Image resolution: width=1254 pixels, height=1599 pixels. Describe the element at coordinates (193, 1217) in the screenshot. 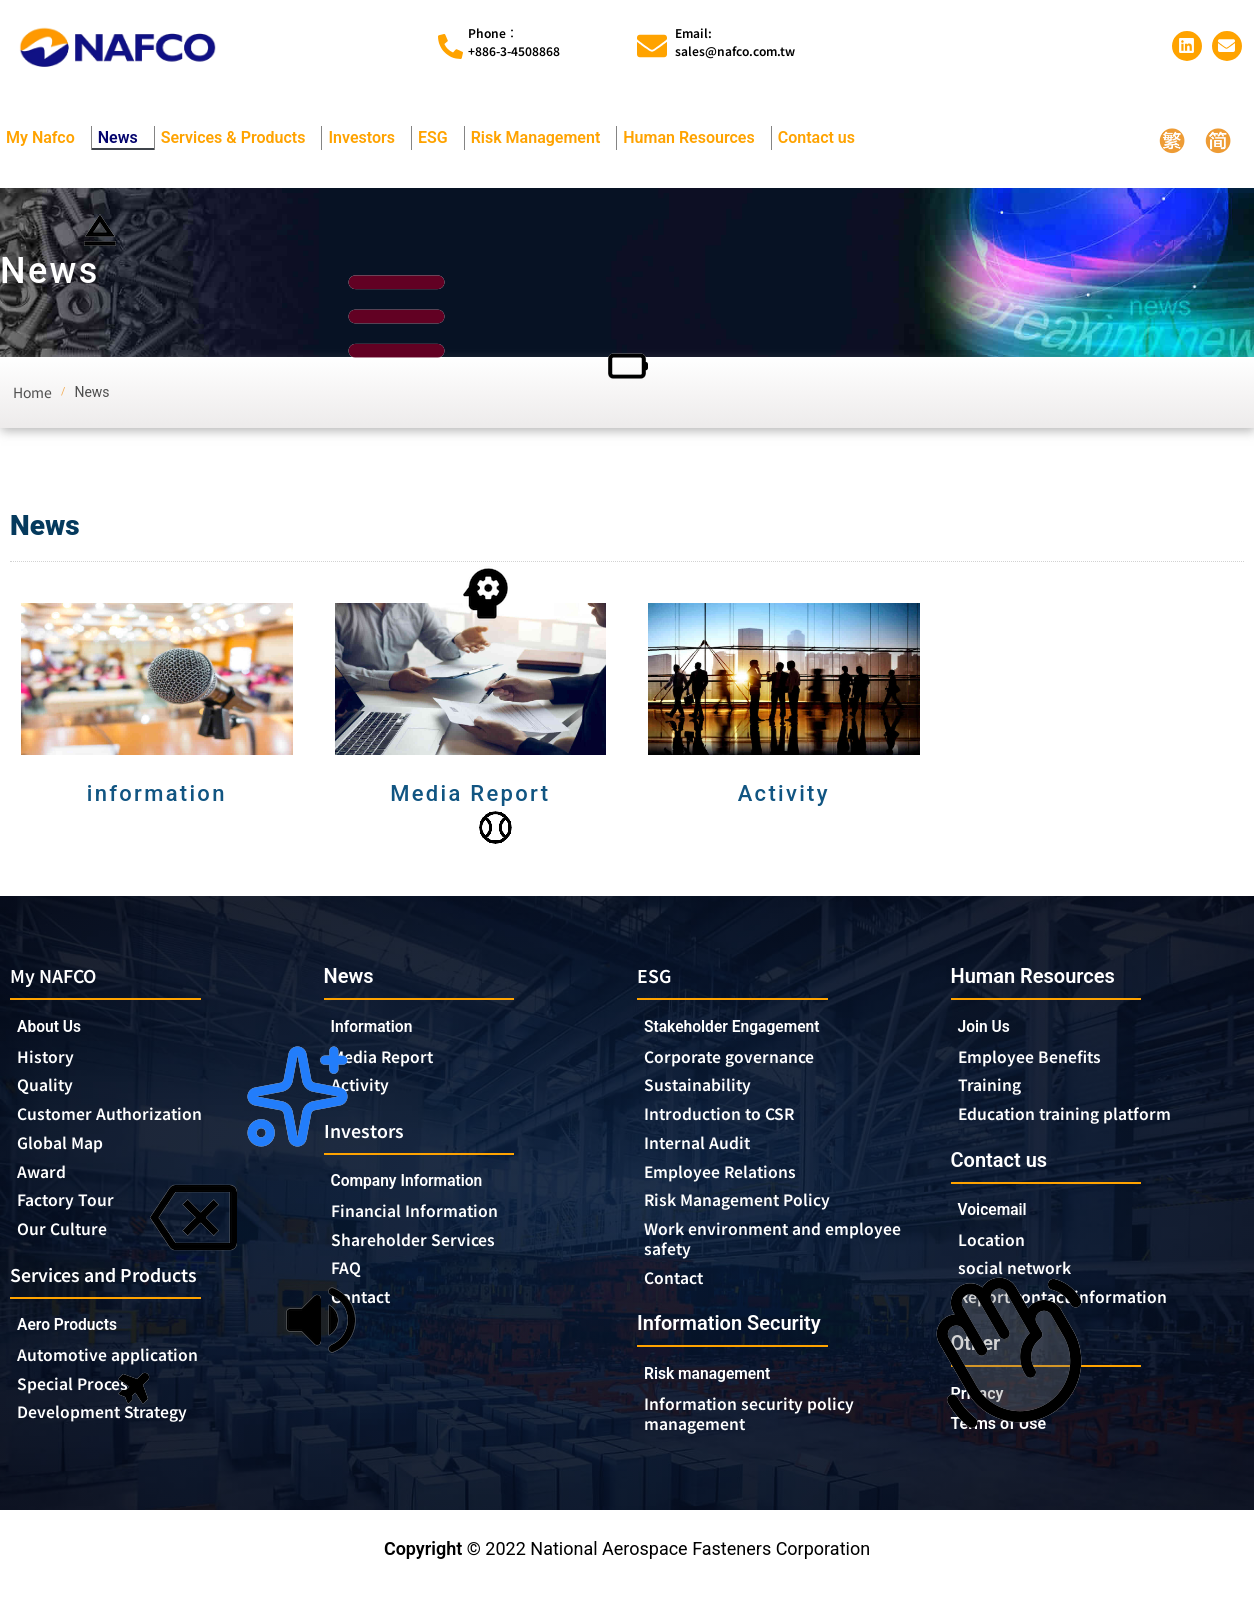

I see `delete the last character entered` at that location.